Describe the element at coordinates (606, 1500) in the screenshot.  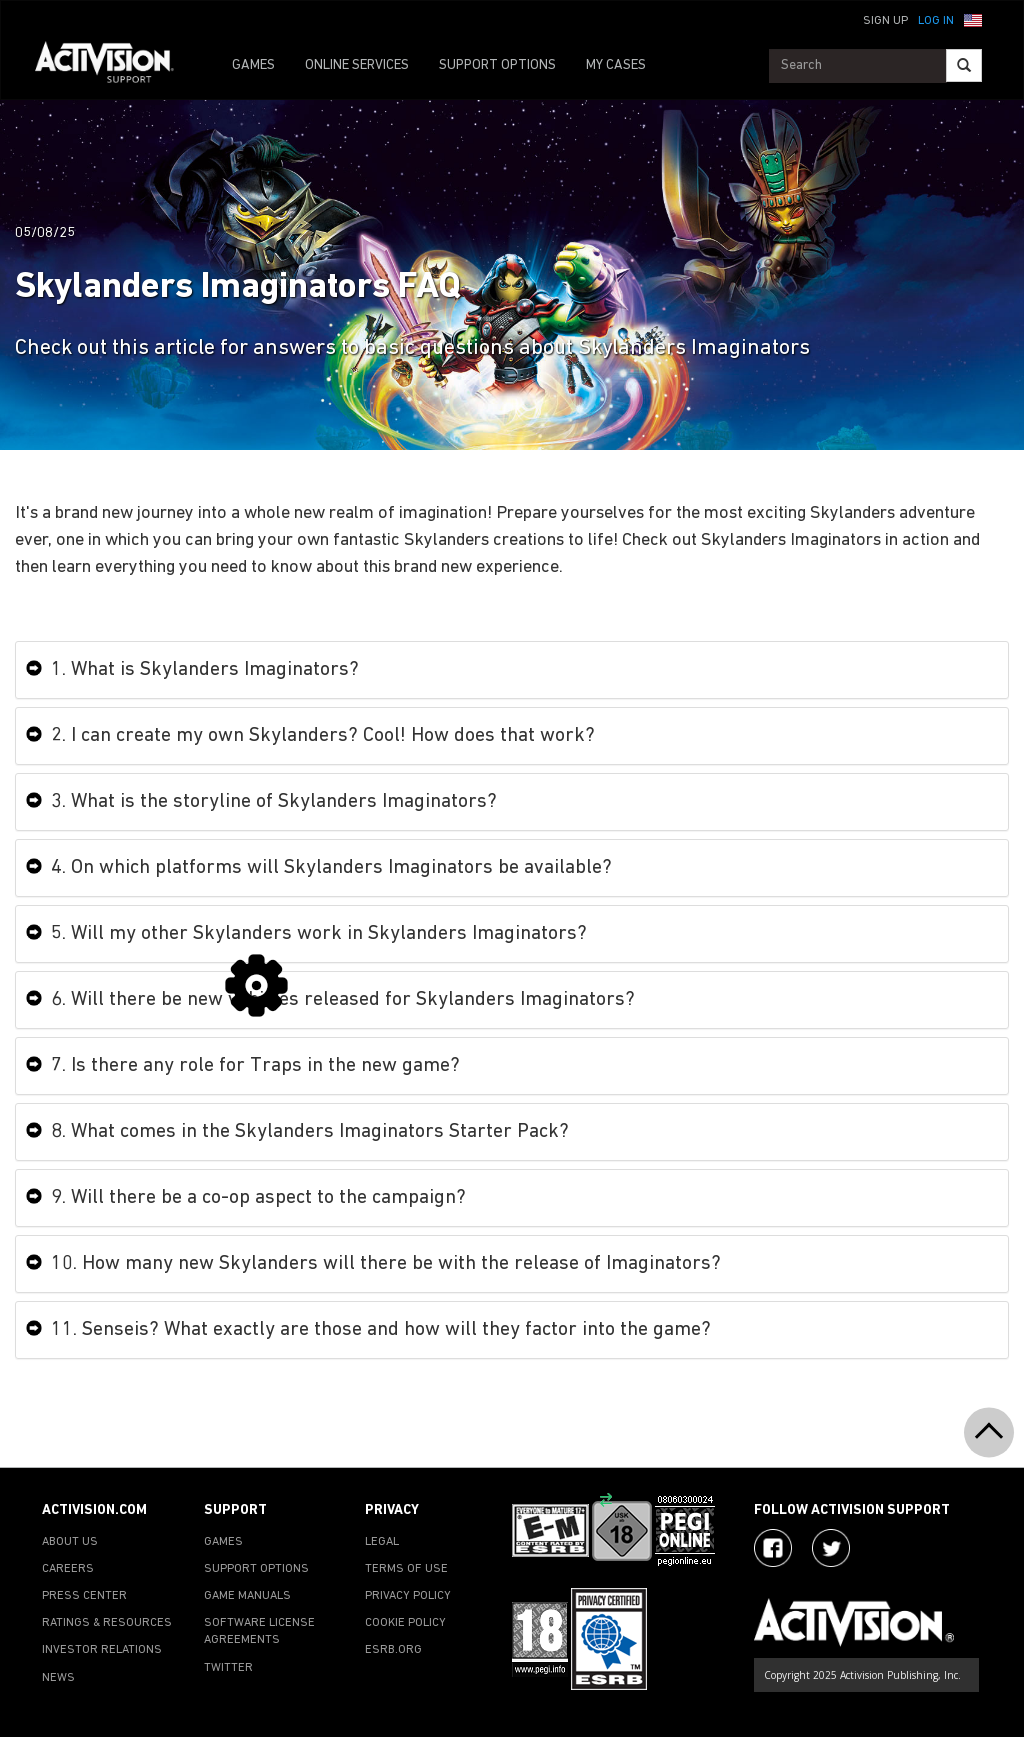
I see `switch between two views or modes` at that location.